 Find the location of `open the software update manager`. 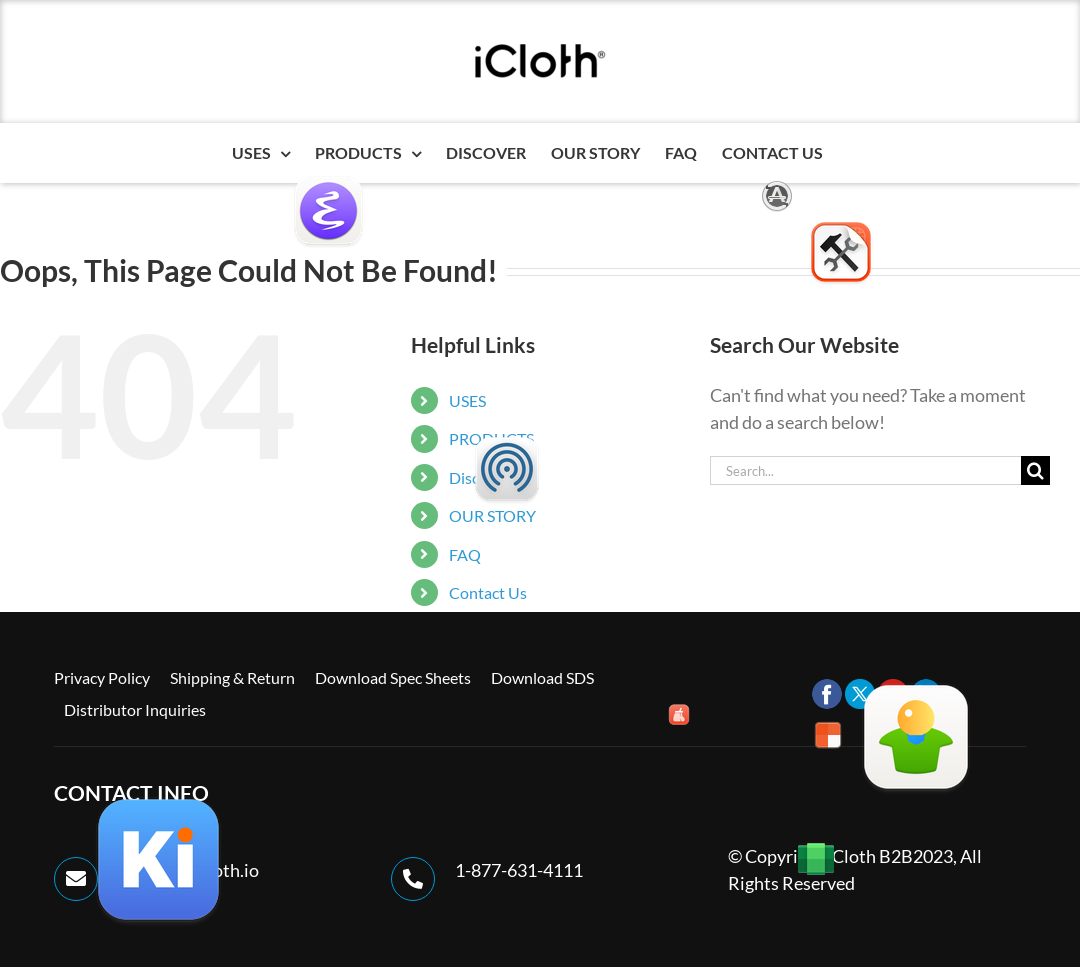

open the software update manager is located at coordinates (777, 196).